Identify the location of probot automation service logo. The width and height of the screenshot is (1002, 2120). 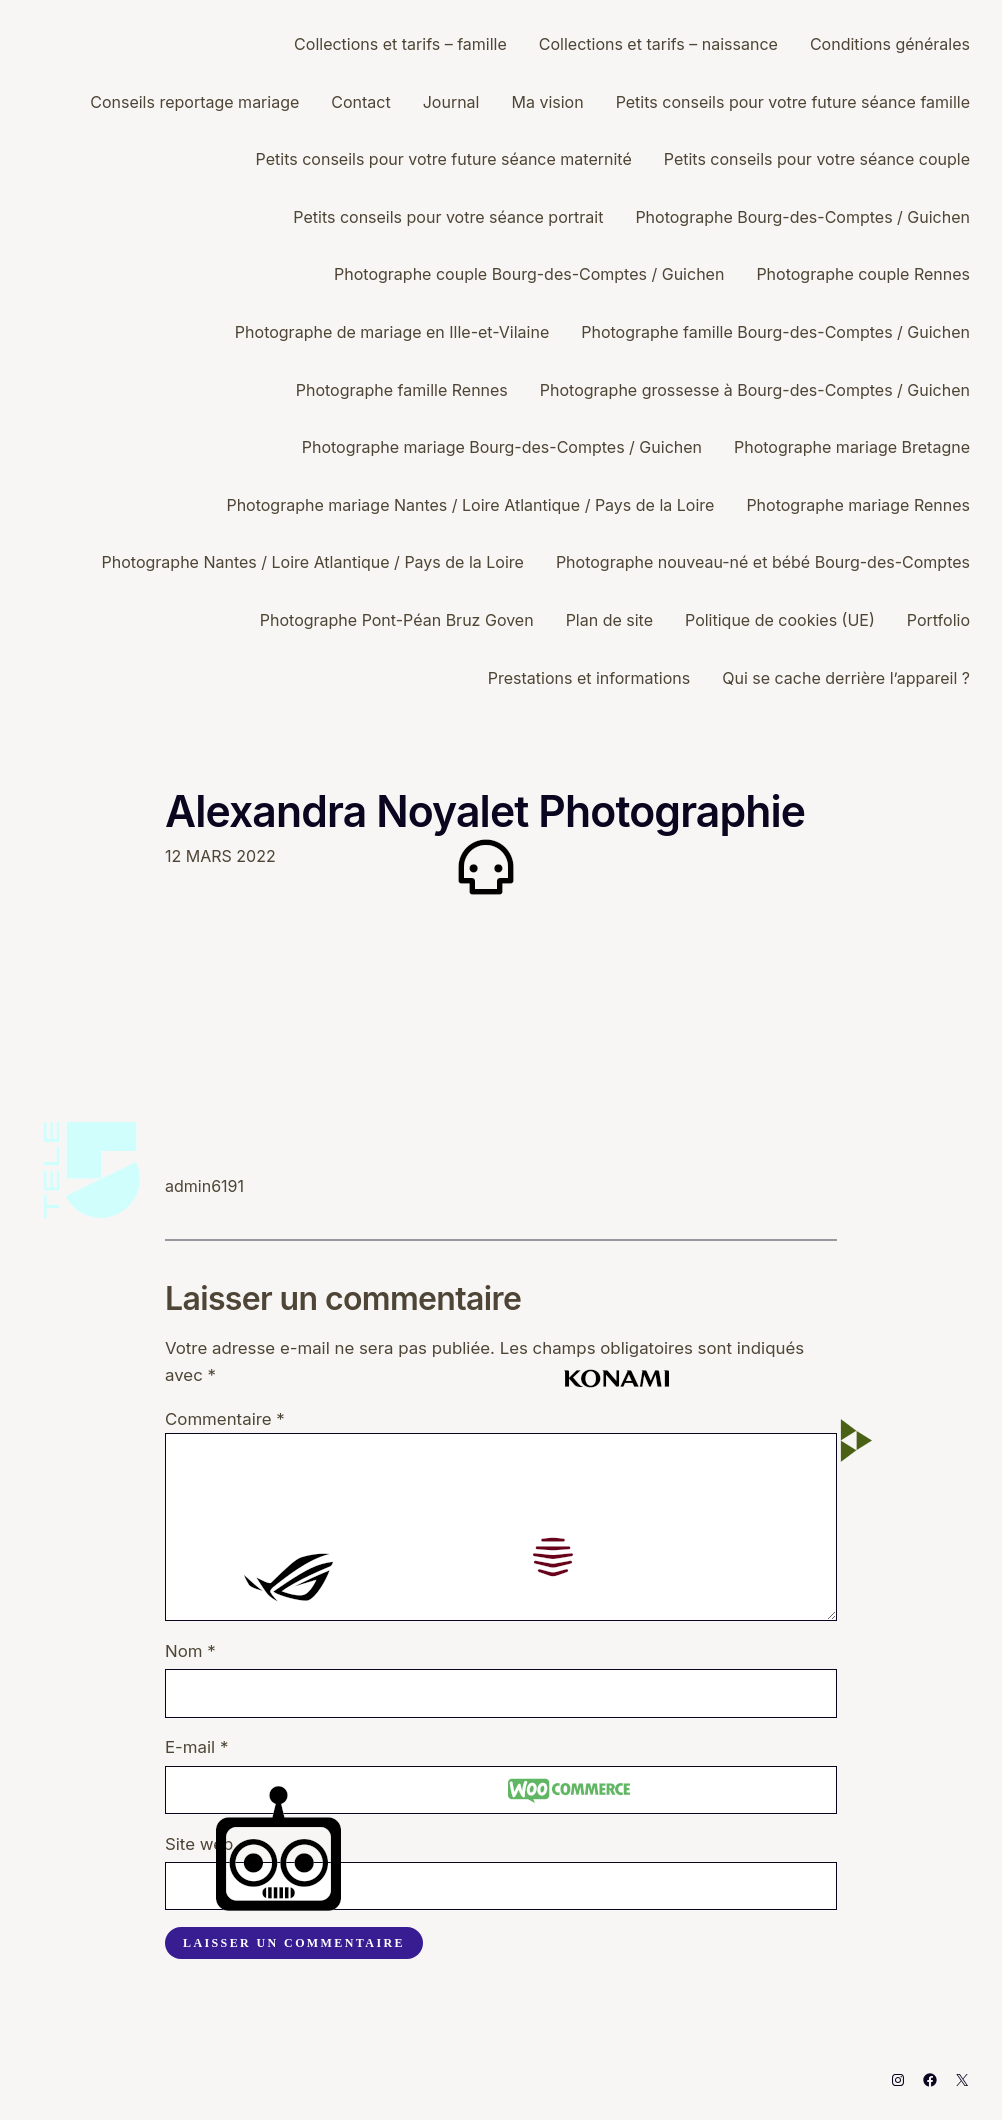
(278, 1848).